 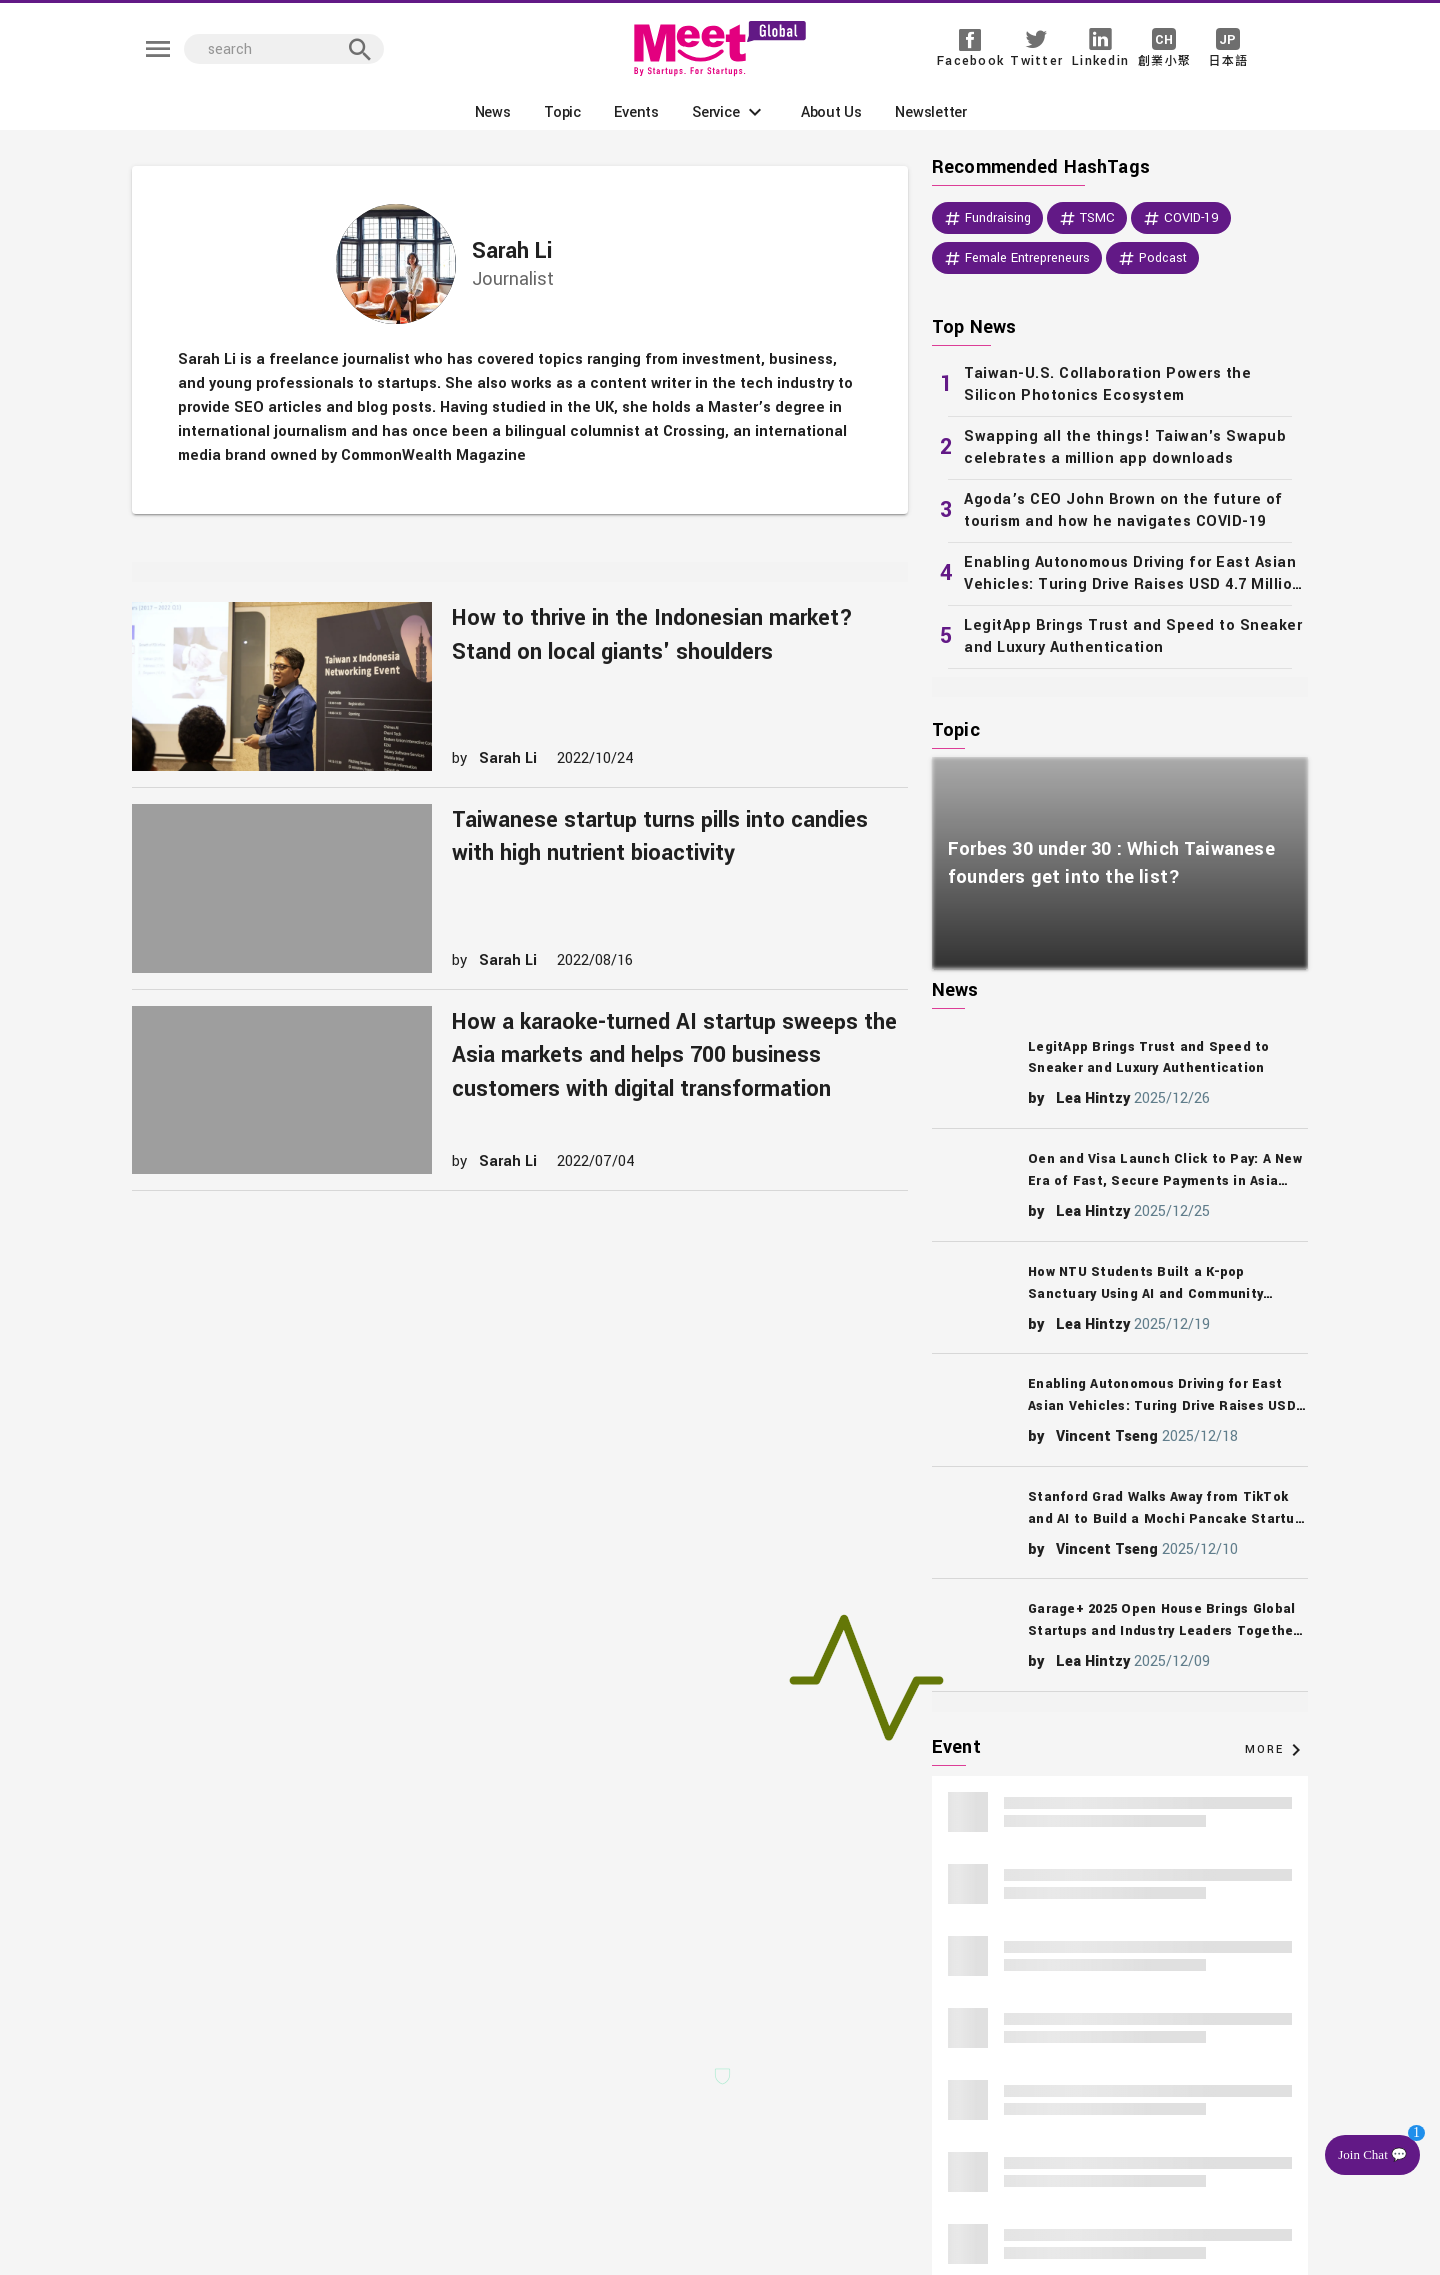 I want to click on view health or heart rate data, so click(x=866, y=1680).